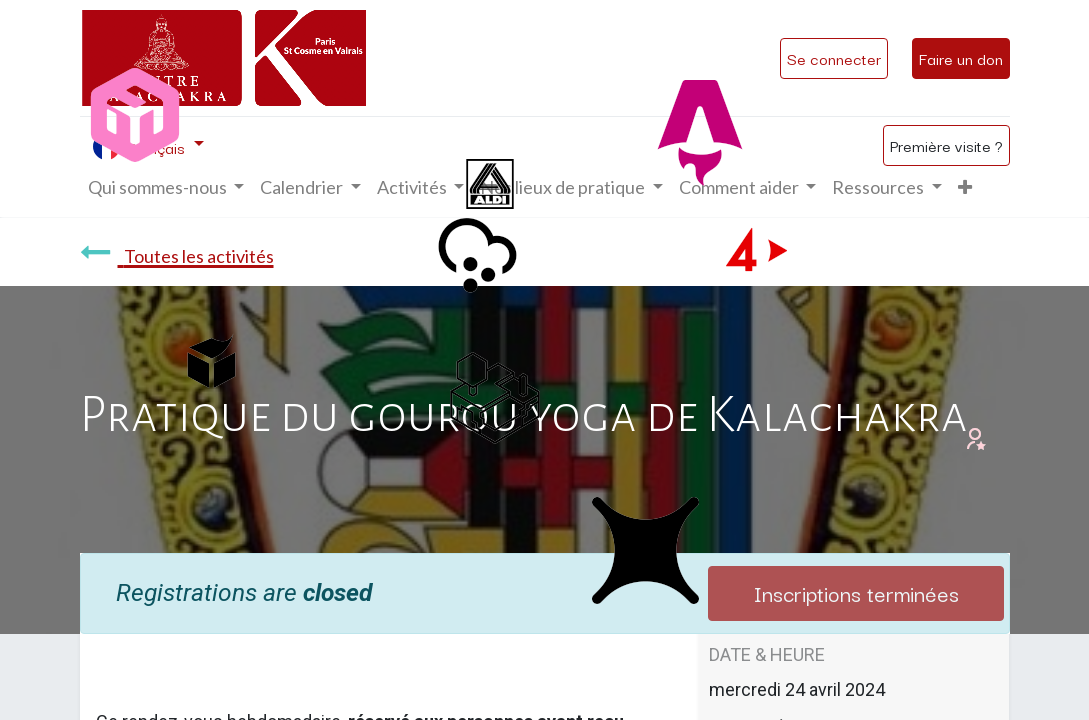 This screenshot has width=1089, height=720. Describe the element at coordinates (495, 398) in the screenshot. I see `launch minetest game` at that location.